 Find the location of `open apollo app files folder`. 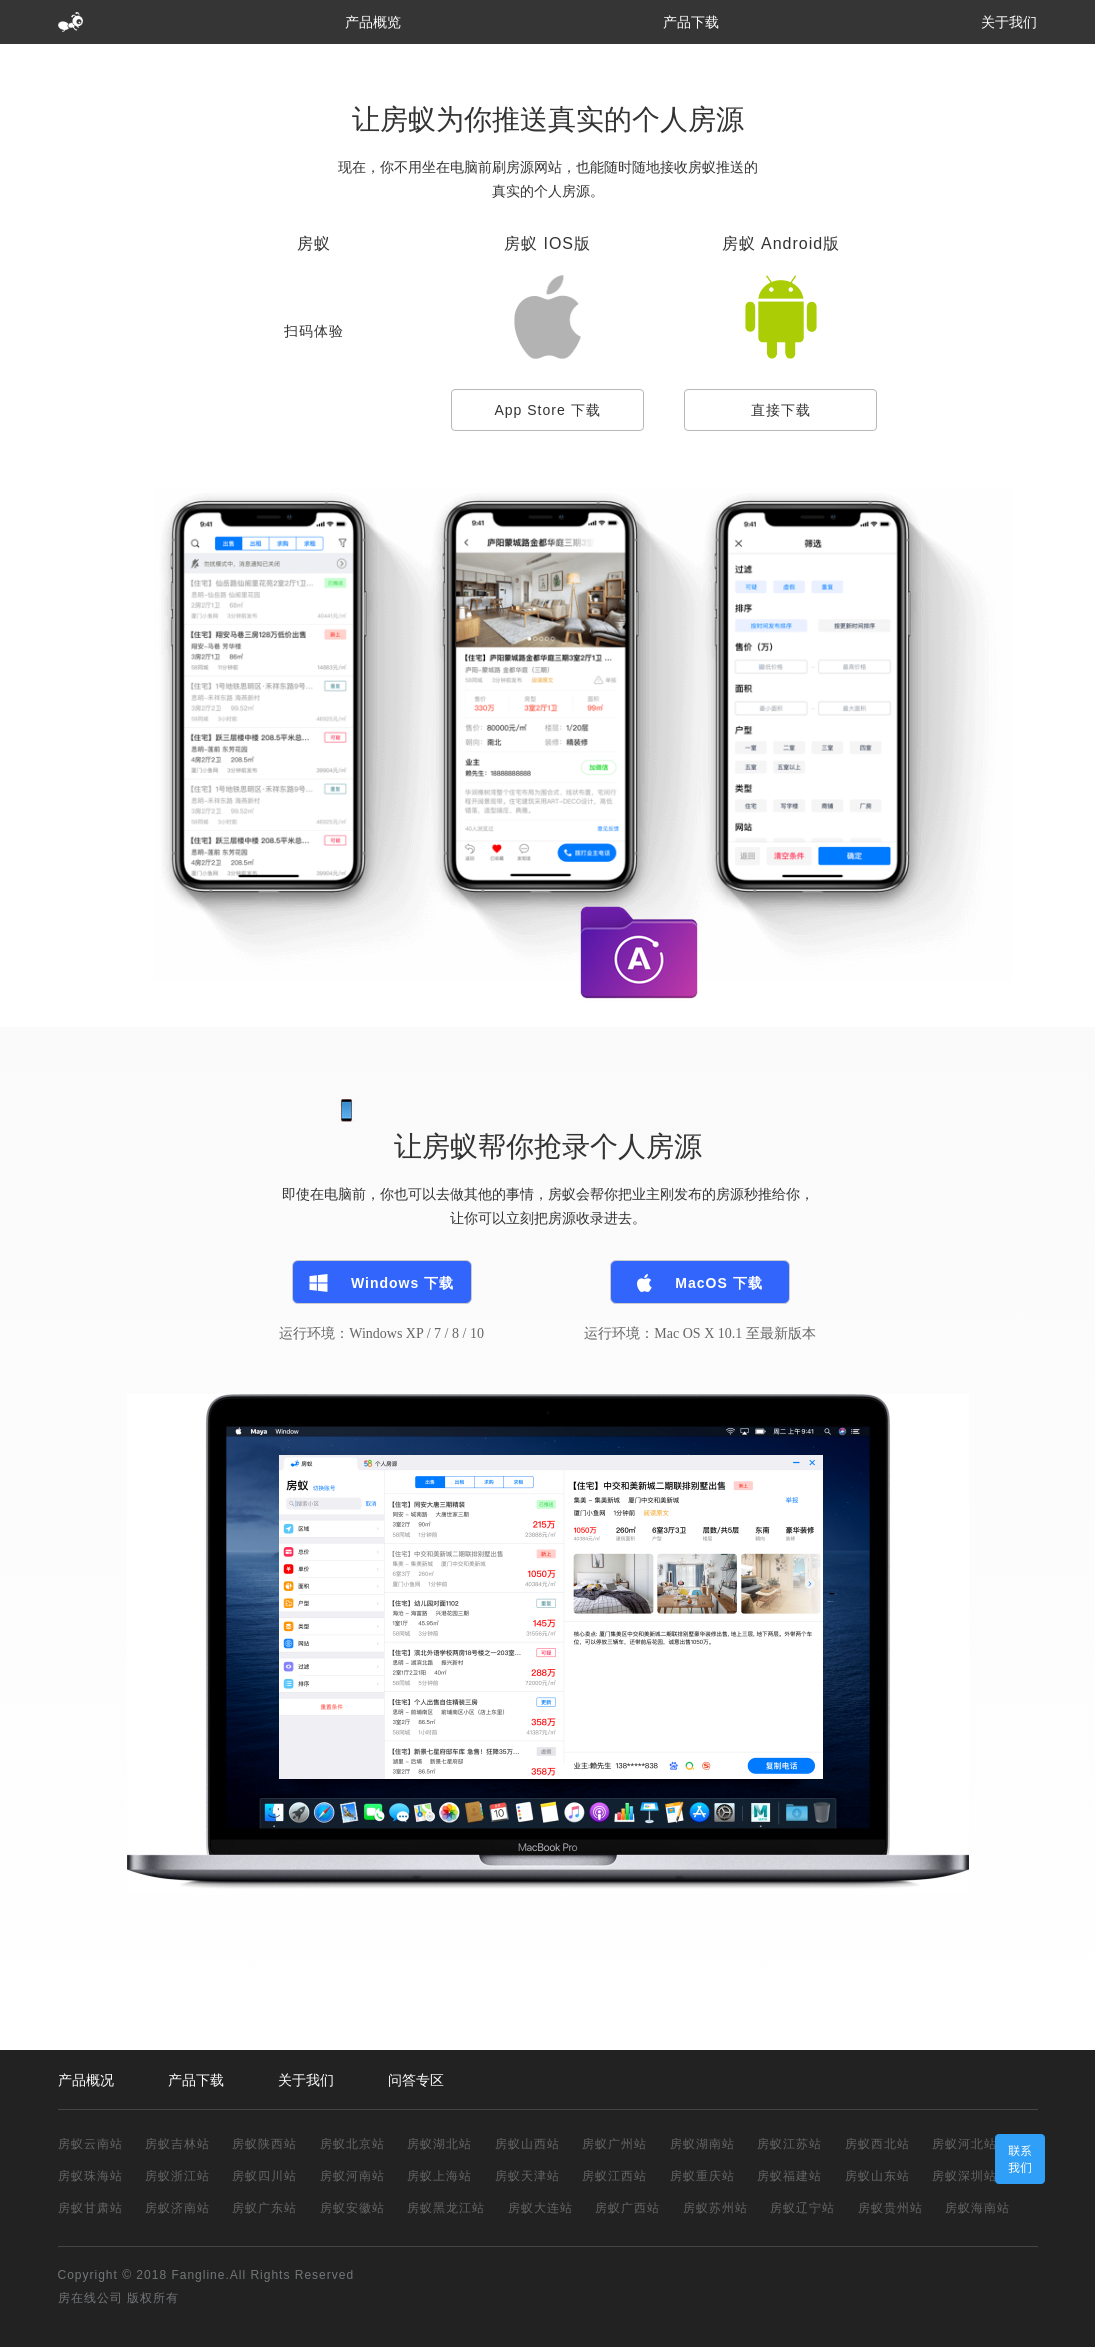

open apollo app files folder is located at coordinates (638, 955).